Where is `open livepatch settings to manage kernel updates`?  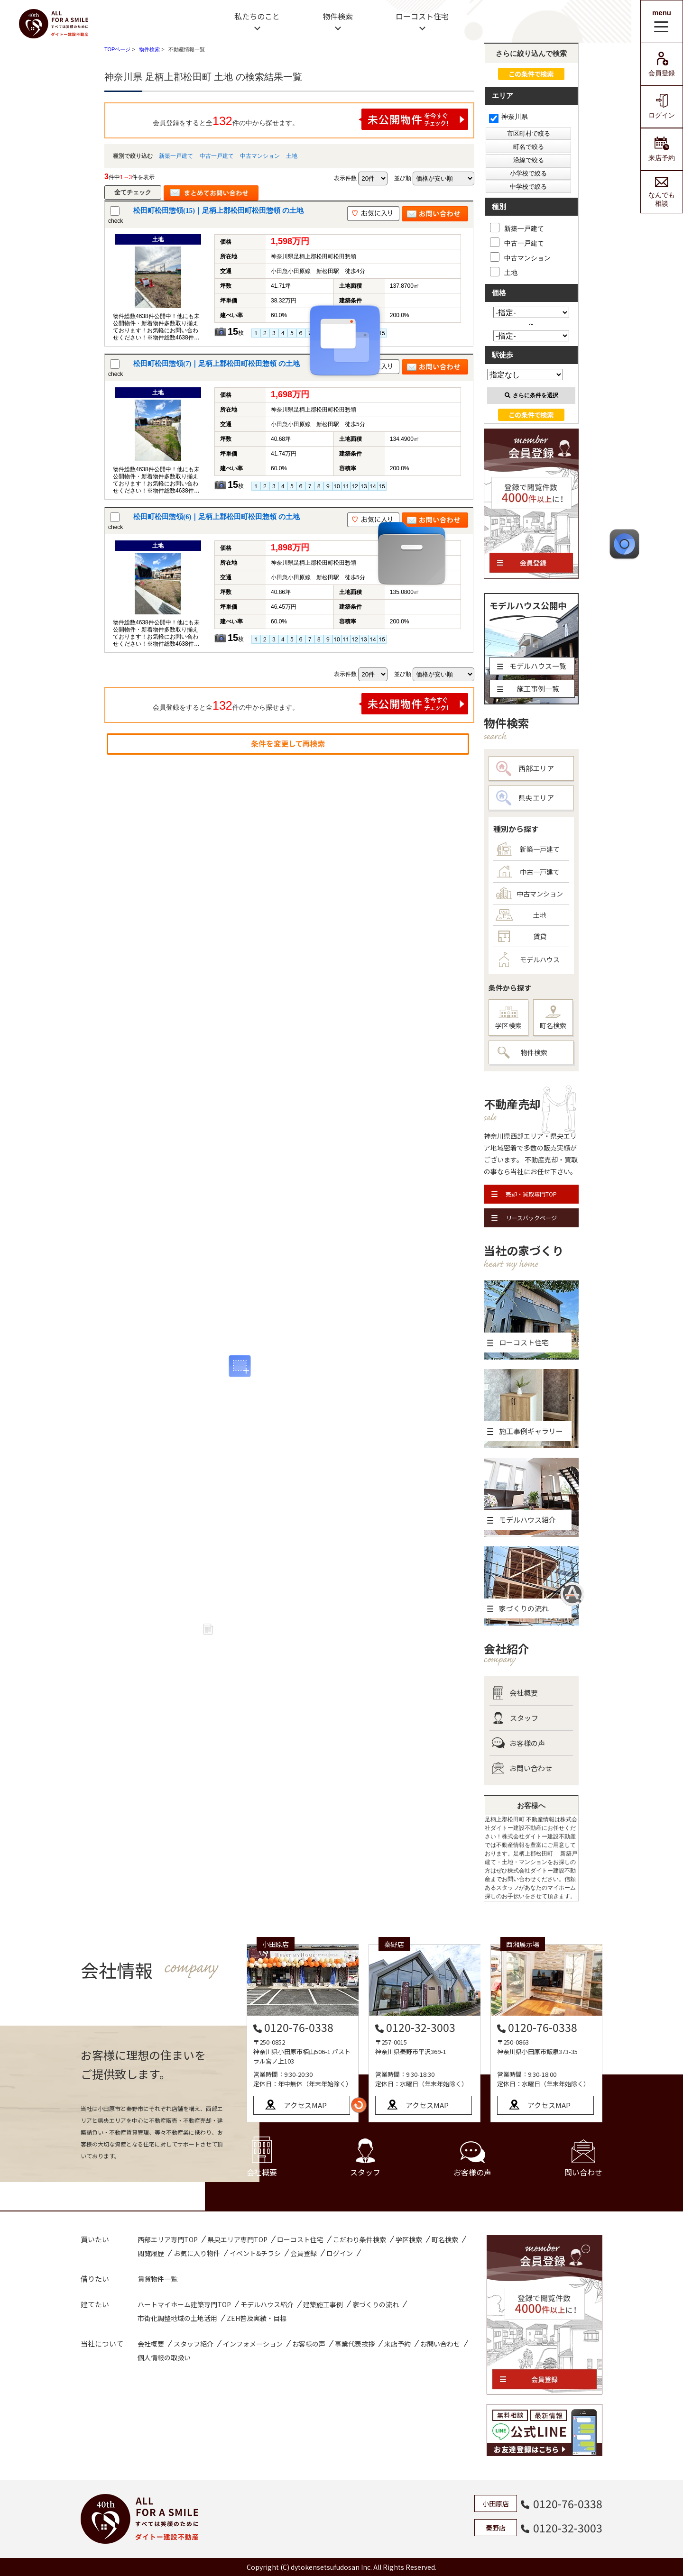 open livepatch settings to manage kernel updates is located at coordinates (359, 2105).